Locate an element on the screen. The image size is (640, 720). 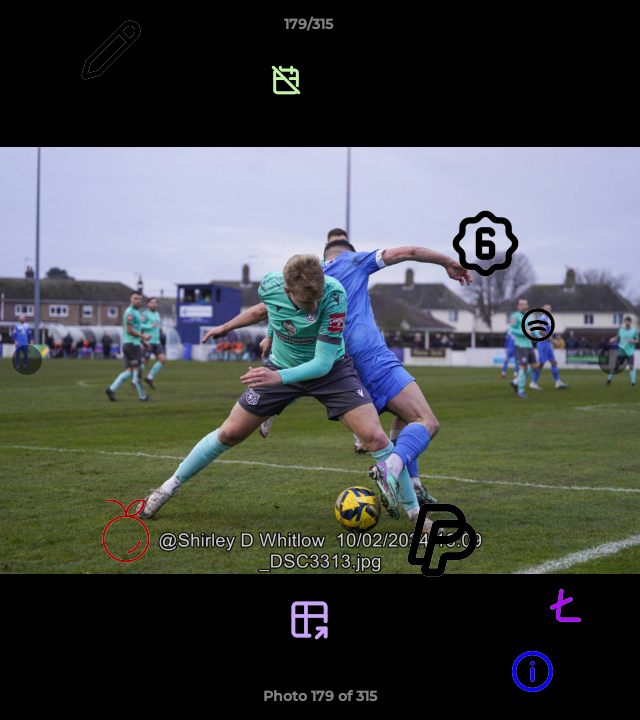
view litecoin balance or wallet is located at coordinates (566, 605).